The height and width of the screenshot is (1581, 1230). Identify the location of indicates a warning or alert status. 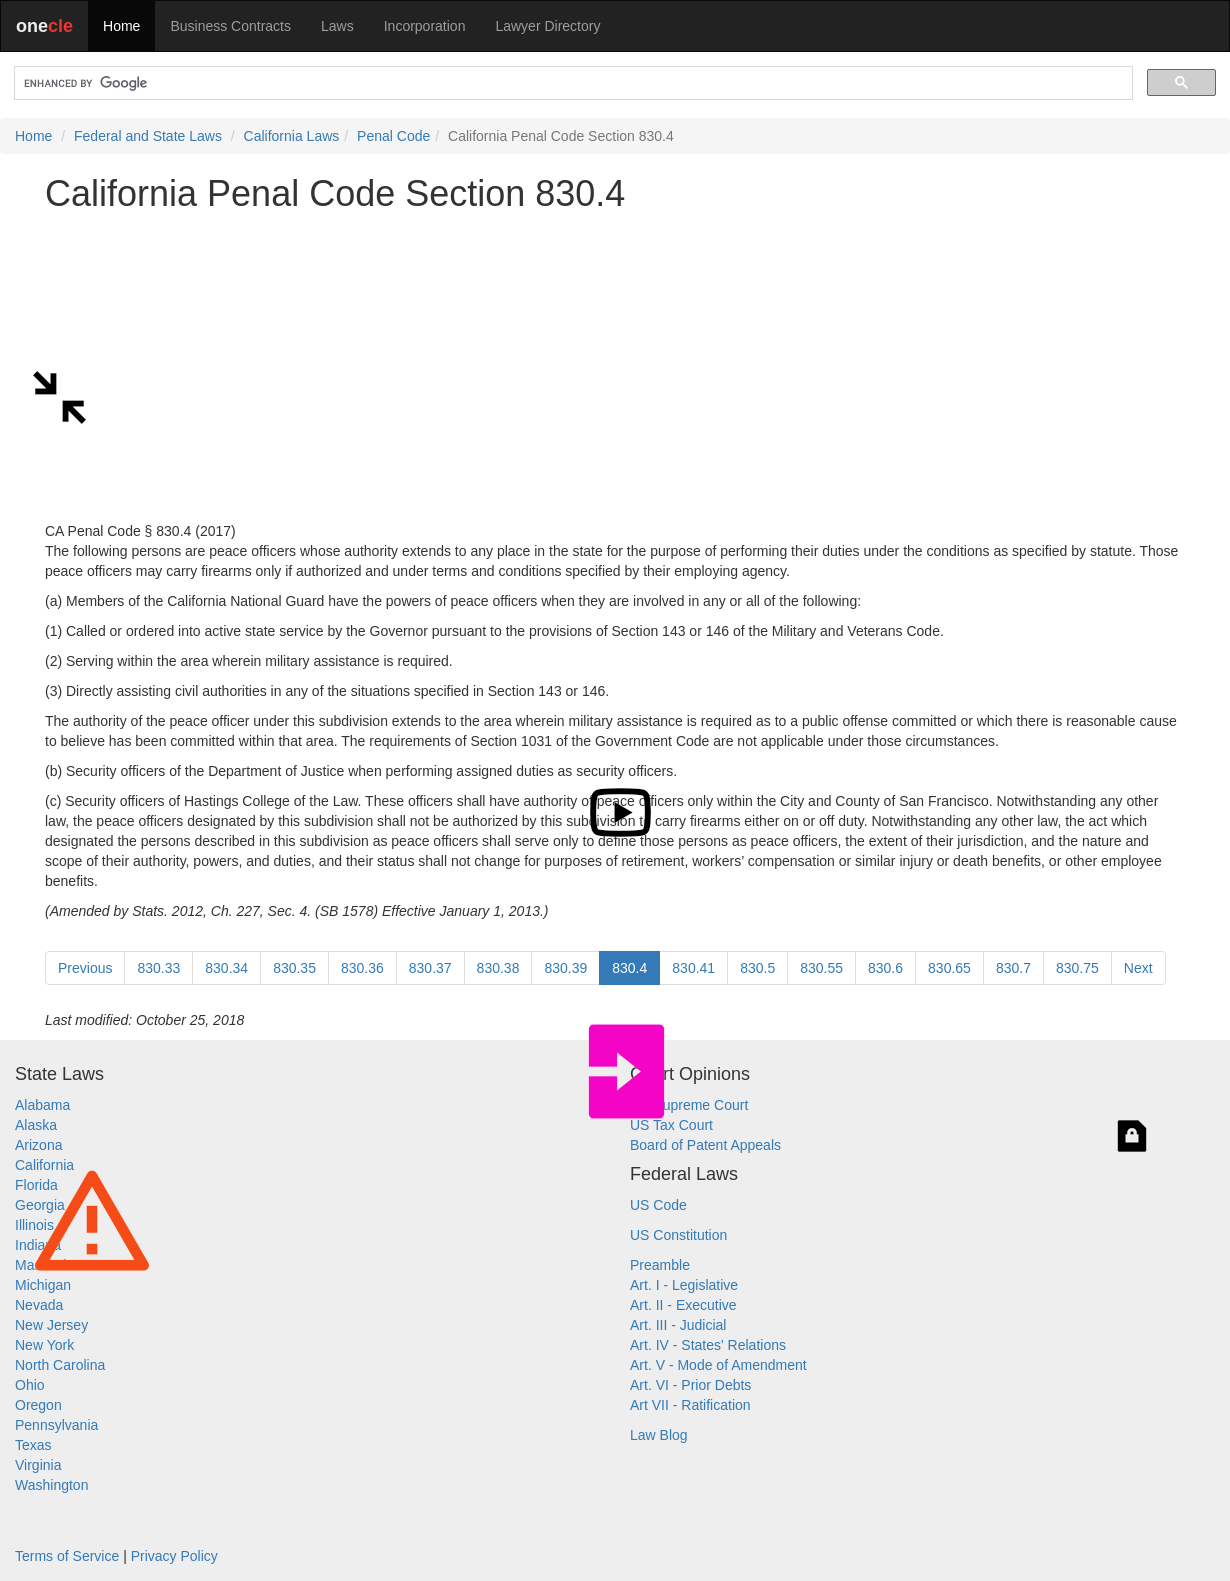
(92, 1222).